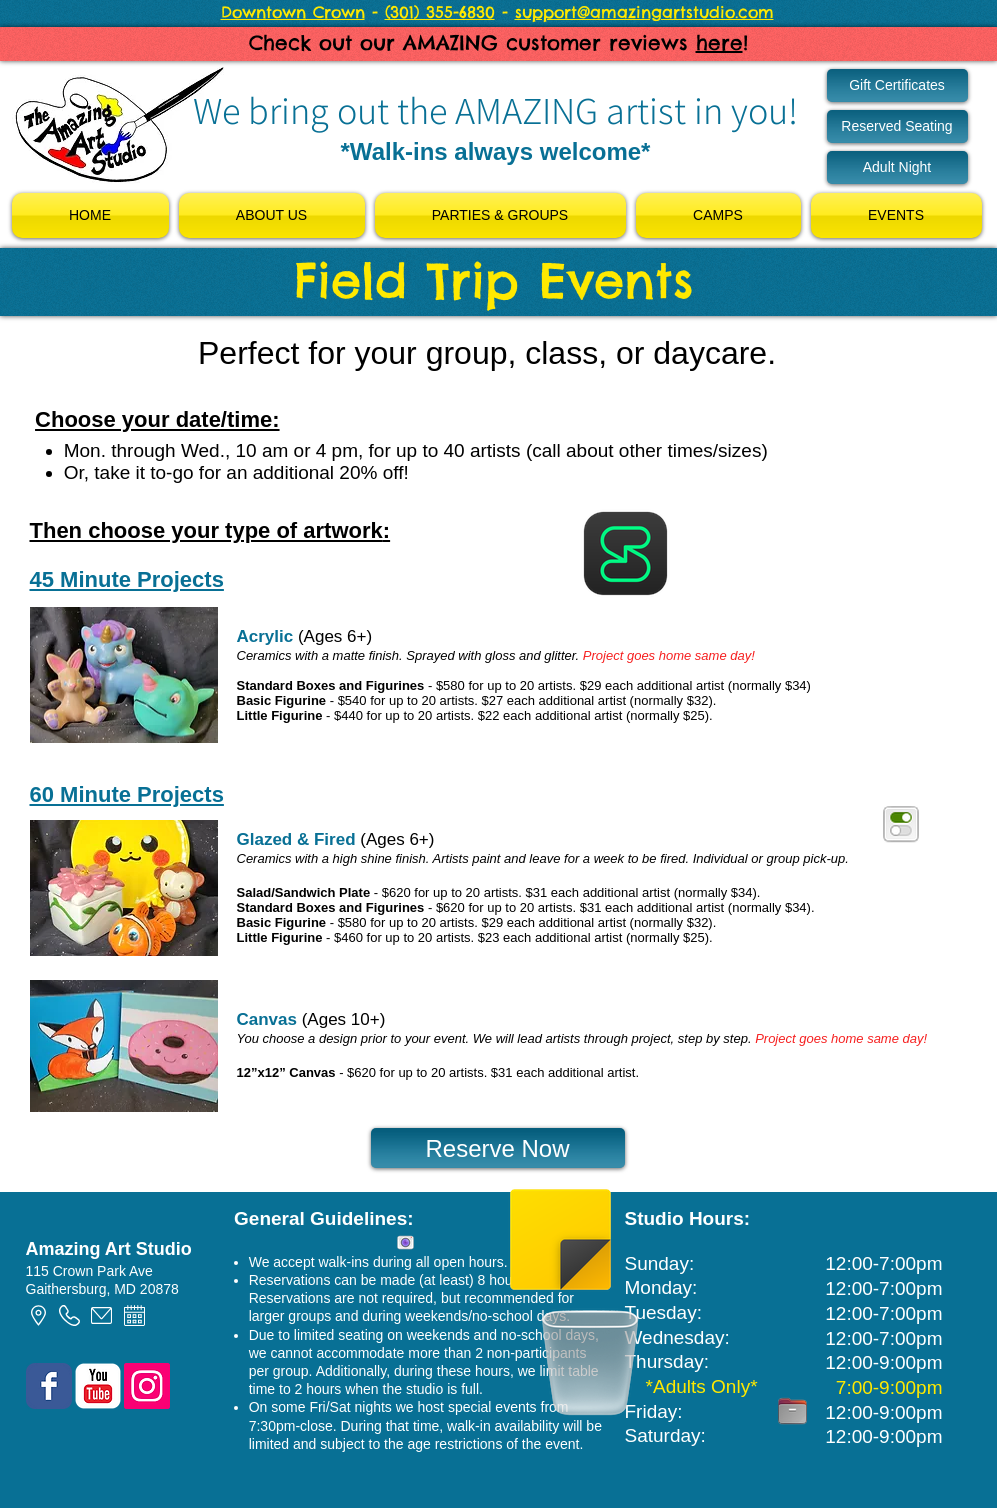 Image resolution: width=997 pixels, height=1508 pixels. I want to click on open the file manager application, so click(792, 1410).